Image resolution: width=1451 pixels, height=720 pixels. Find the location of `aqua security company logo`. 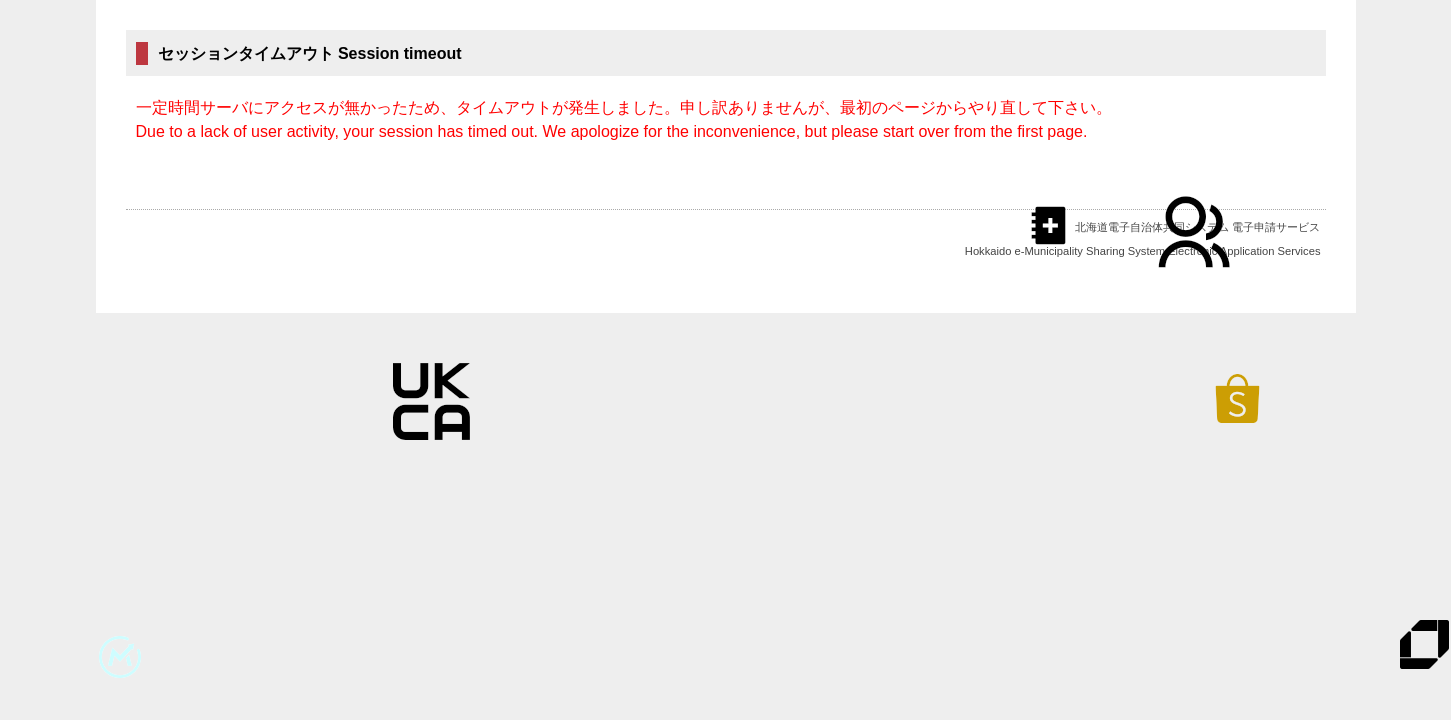

aqua security company logo is located at coordinates (1424, 644).